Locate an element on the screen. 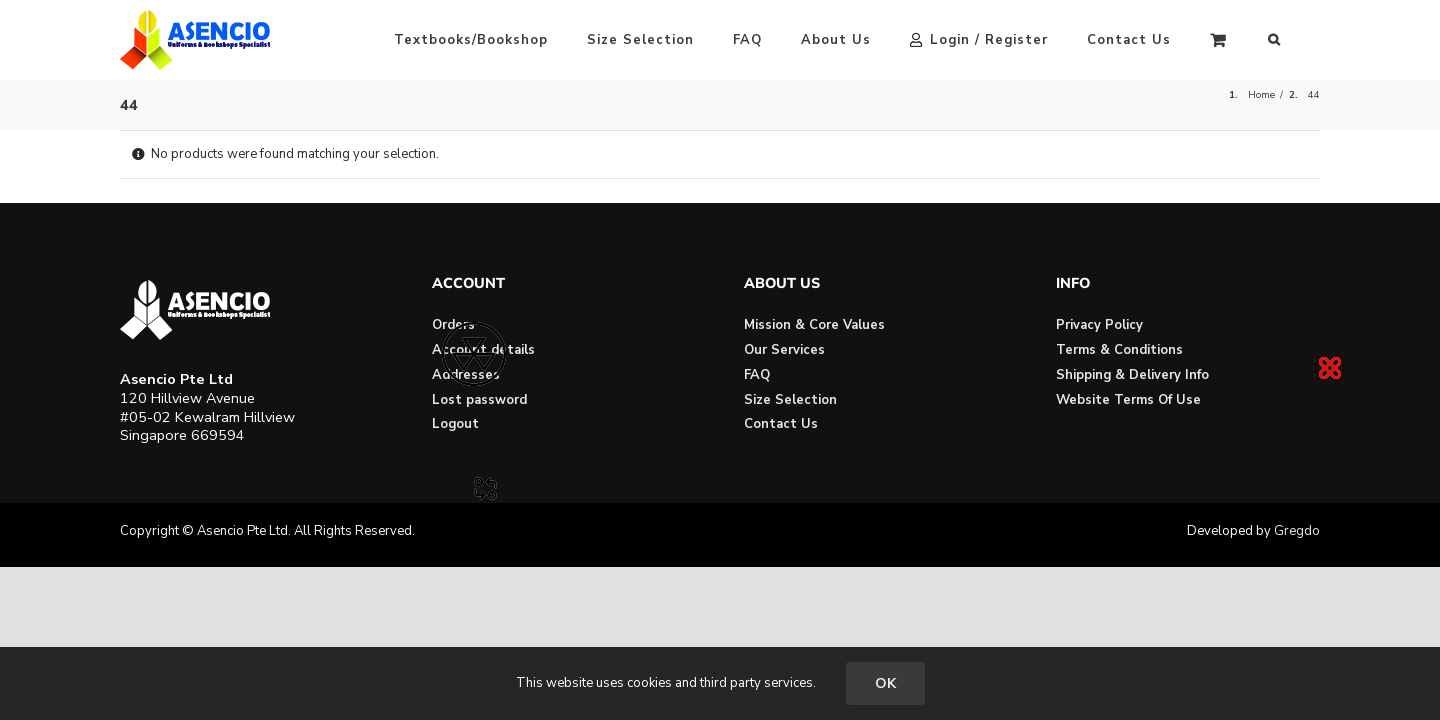 The height and width of the screenshot is (720, 1440). fallout shelter location marker is located at coordinates (474, 354).